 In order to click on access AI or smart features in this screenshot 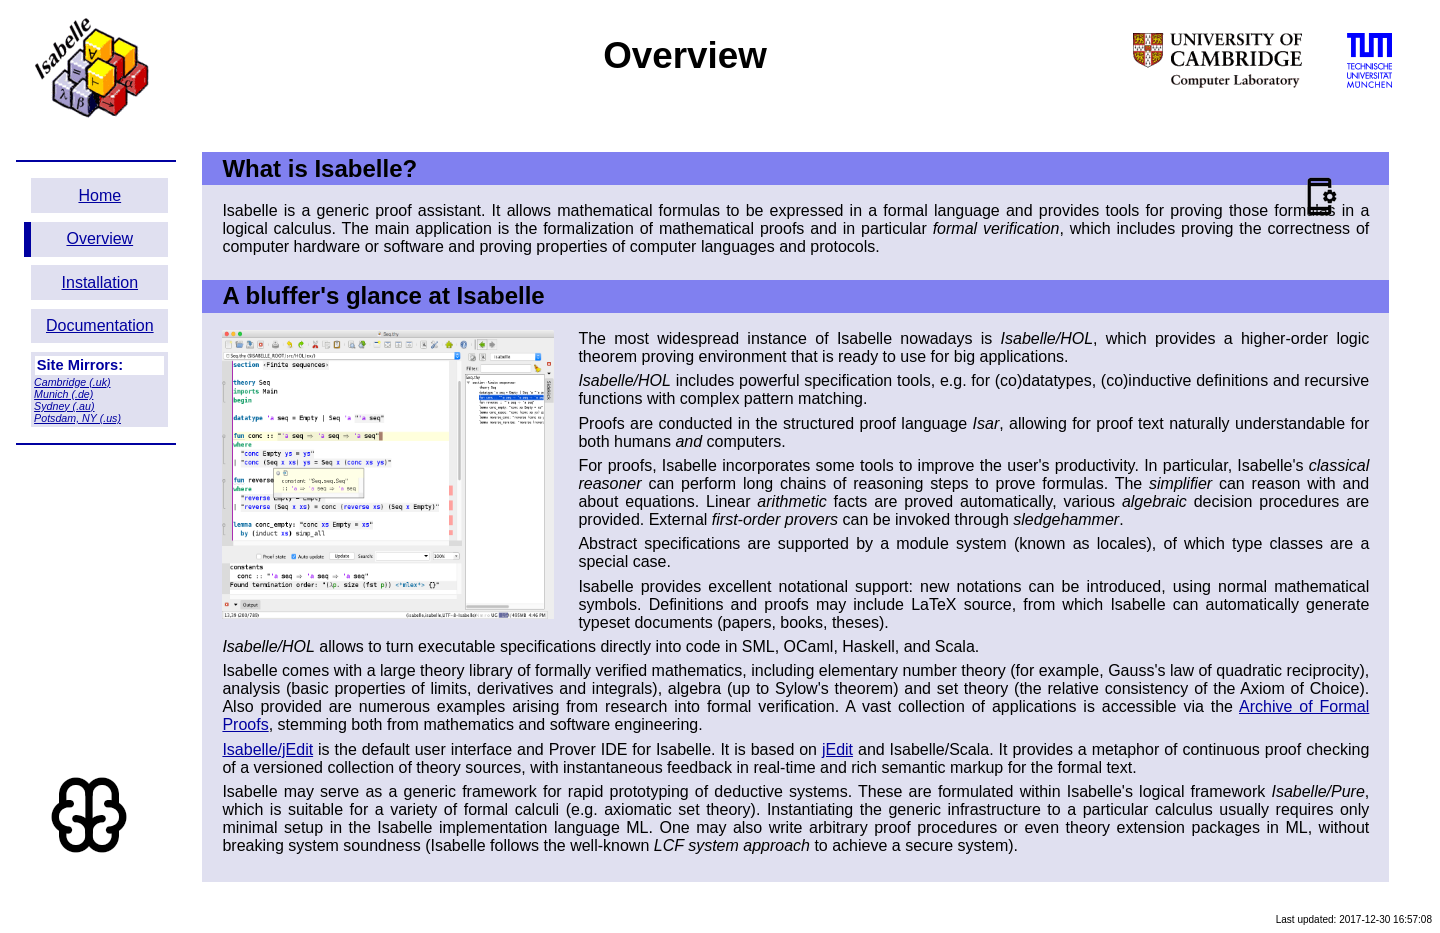, I will do `click(89, 815)`.